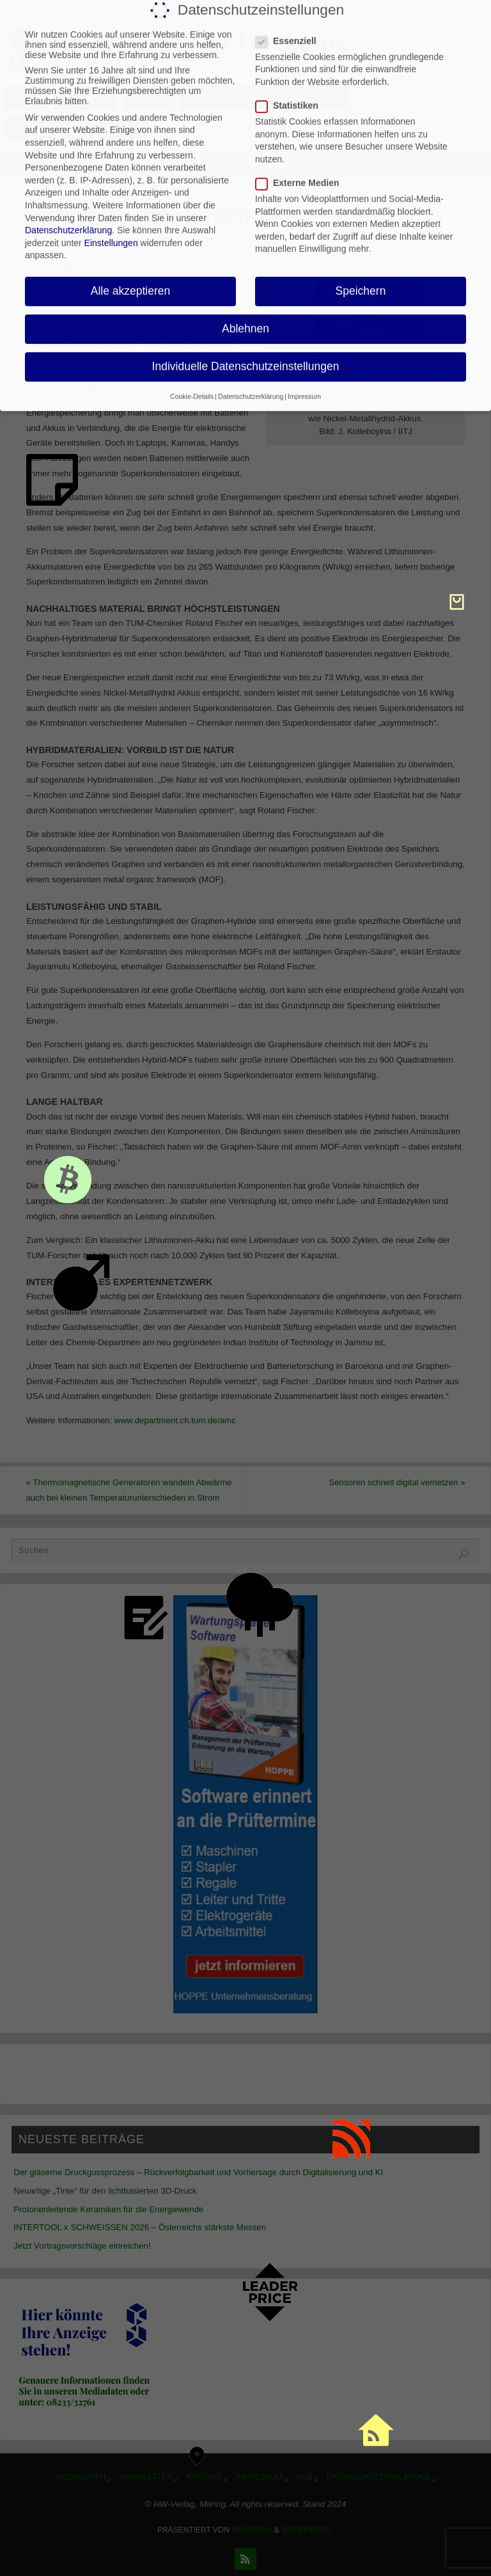 This screenshot has height=2576, width=491. I want to click on MQTT protocol or messaging service integration, so click(351, 2139).